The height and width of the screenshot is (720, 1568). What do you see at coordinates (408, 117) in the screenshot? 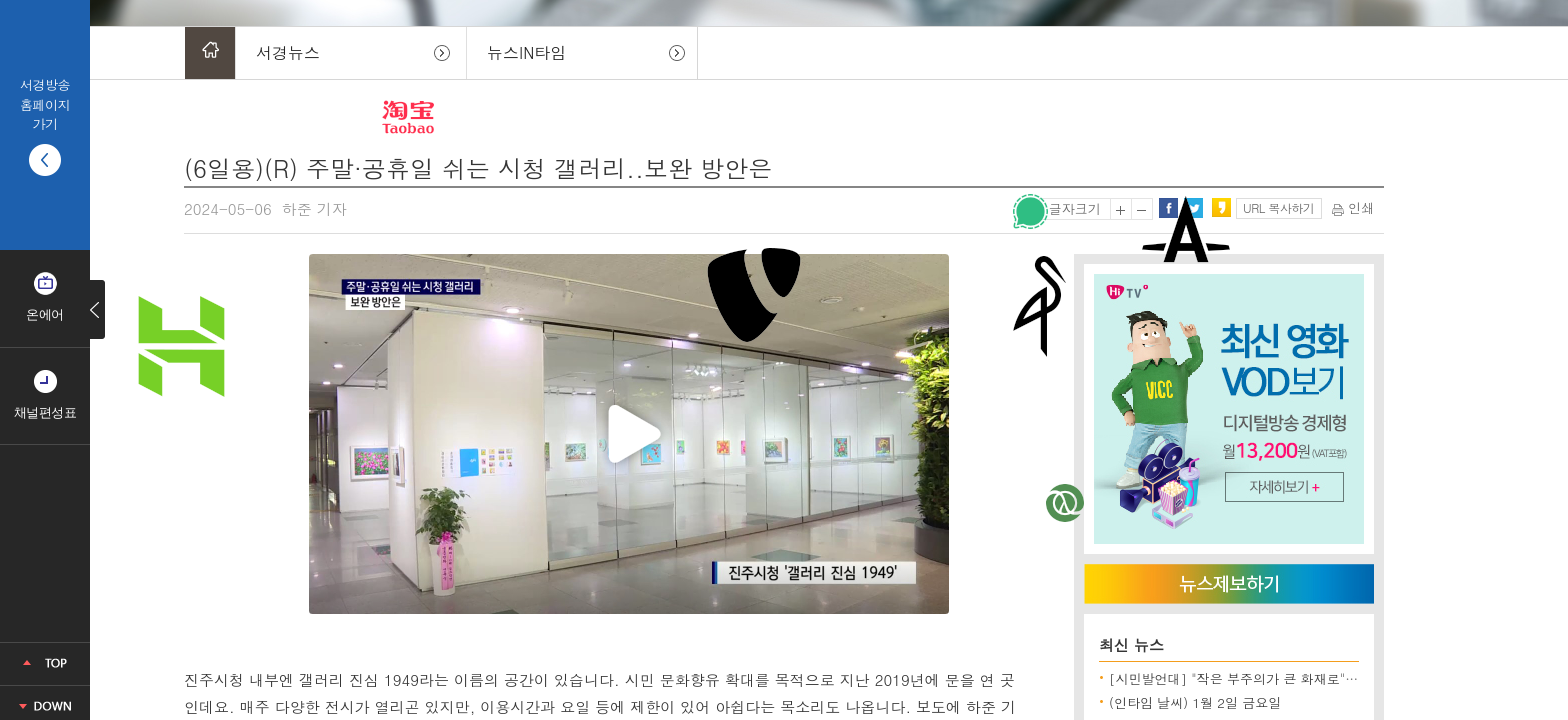
I see `open the Taobao shopping app` at bounding box center [408, 117].